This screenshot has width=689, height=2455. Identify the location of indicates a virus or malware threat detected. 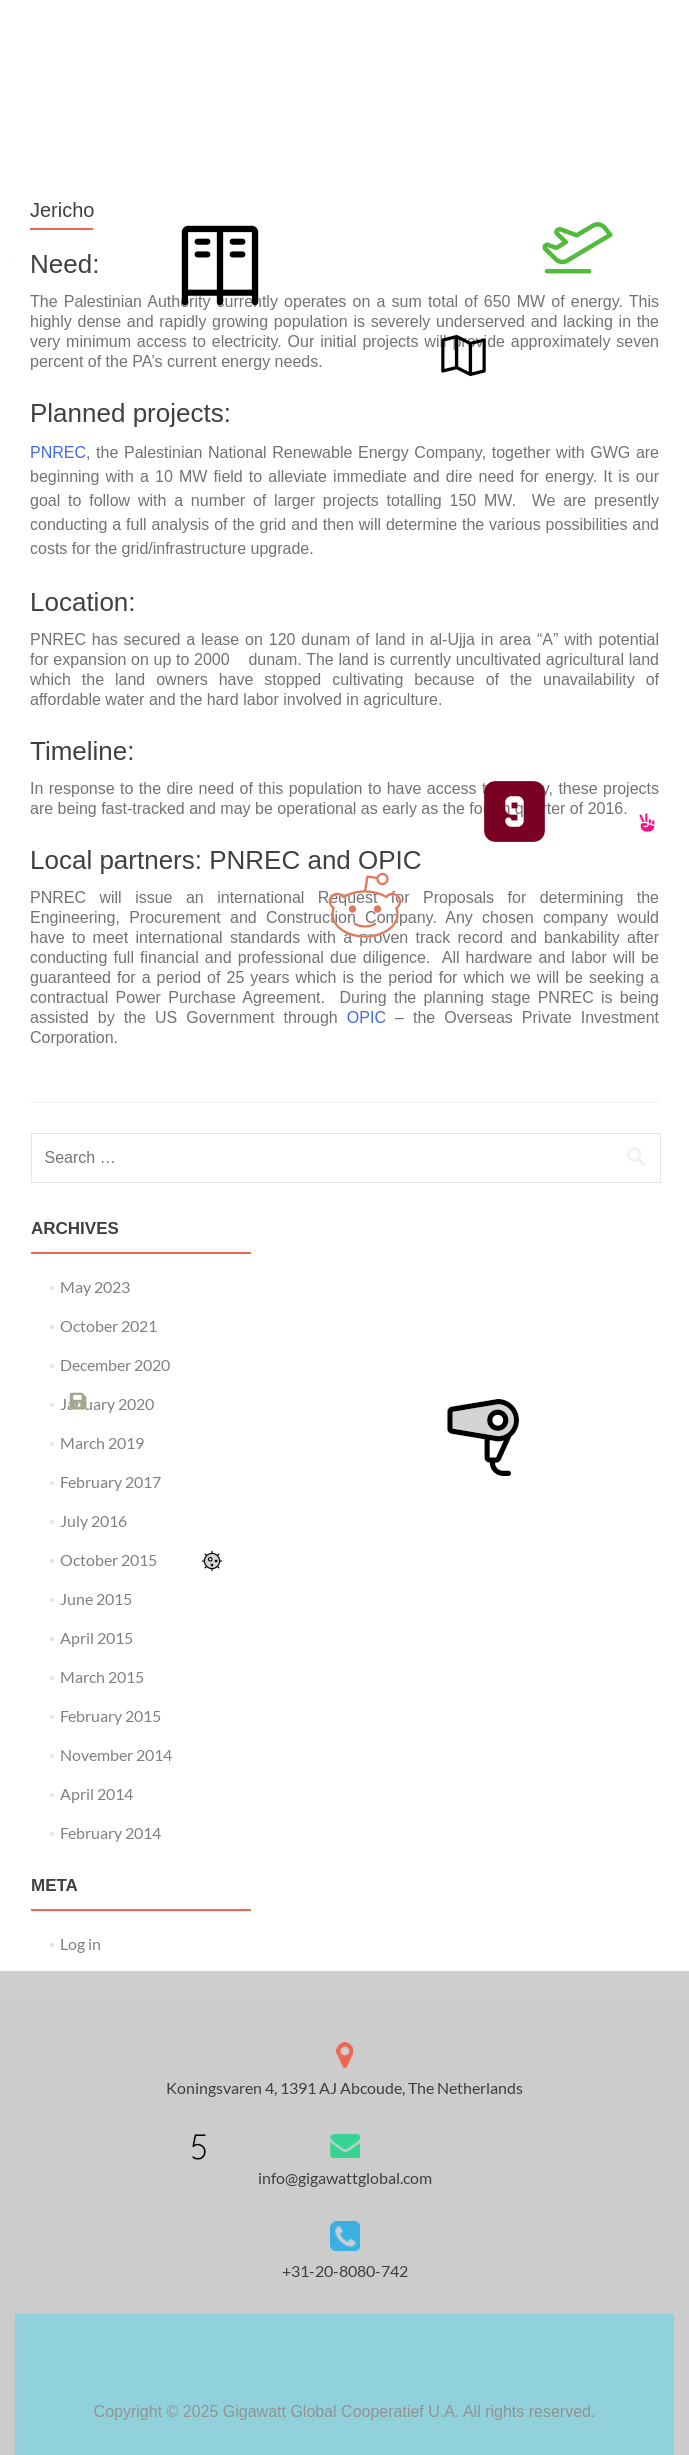
(212, 1561).